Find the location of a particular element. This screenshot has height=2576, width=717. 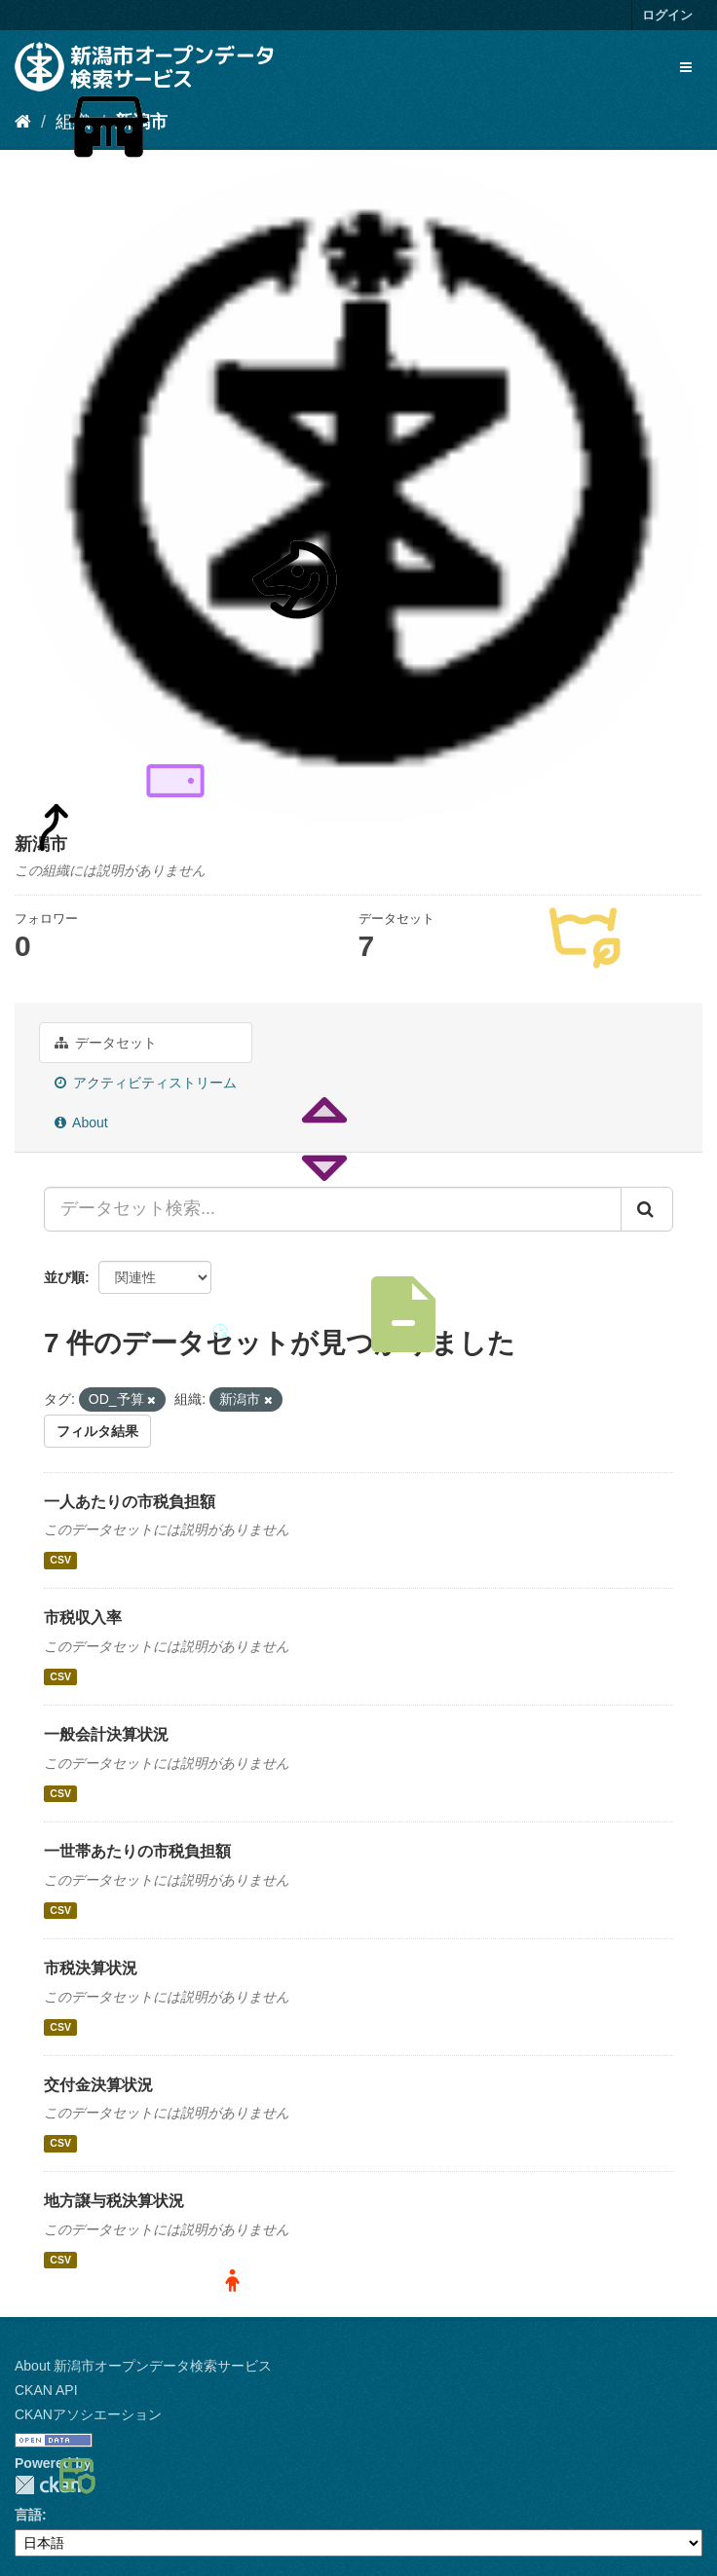

select off-road or adventure vehicle type is located at coordinates (108, 128).